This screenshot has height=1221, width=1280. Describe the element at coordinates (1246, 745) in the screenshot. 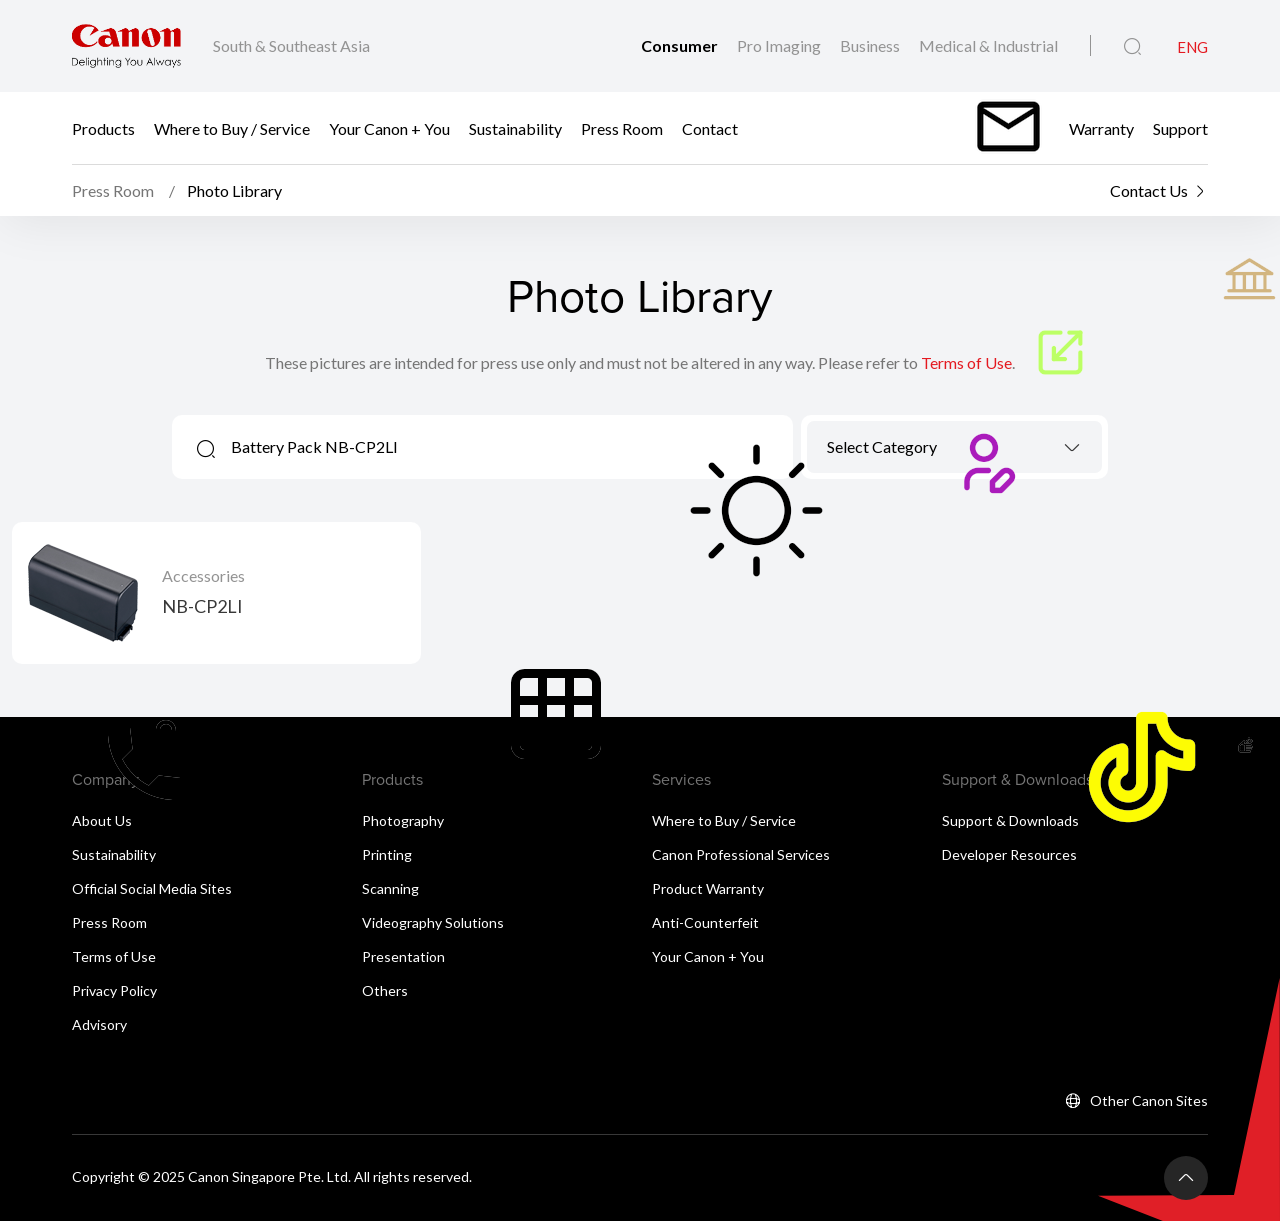

I see `wash hands or hygiene reminder` at that location.